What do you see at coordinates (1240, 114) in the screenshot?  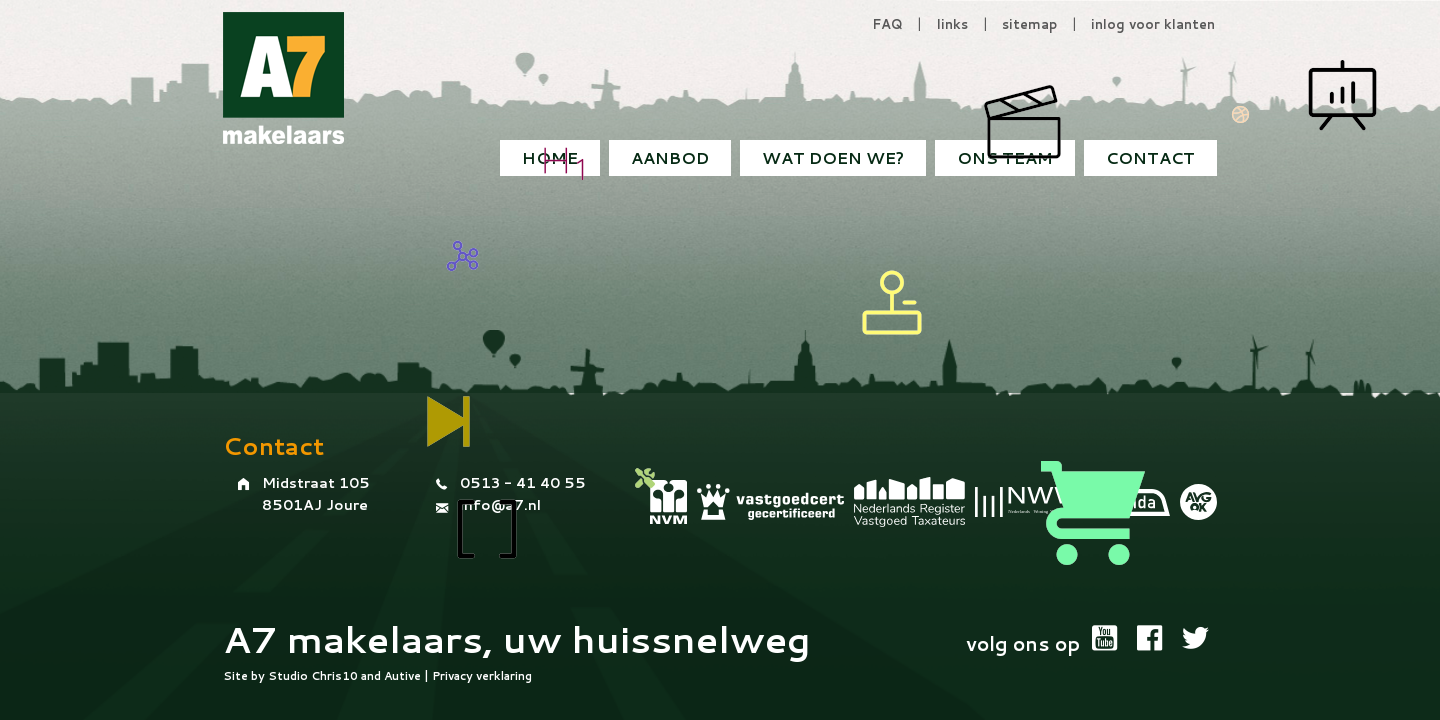 I see `visit dribbble profile or portfolio` at bounding box center [1240, 114].